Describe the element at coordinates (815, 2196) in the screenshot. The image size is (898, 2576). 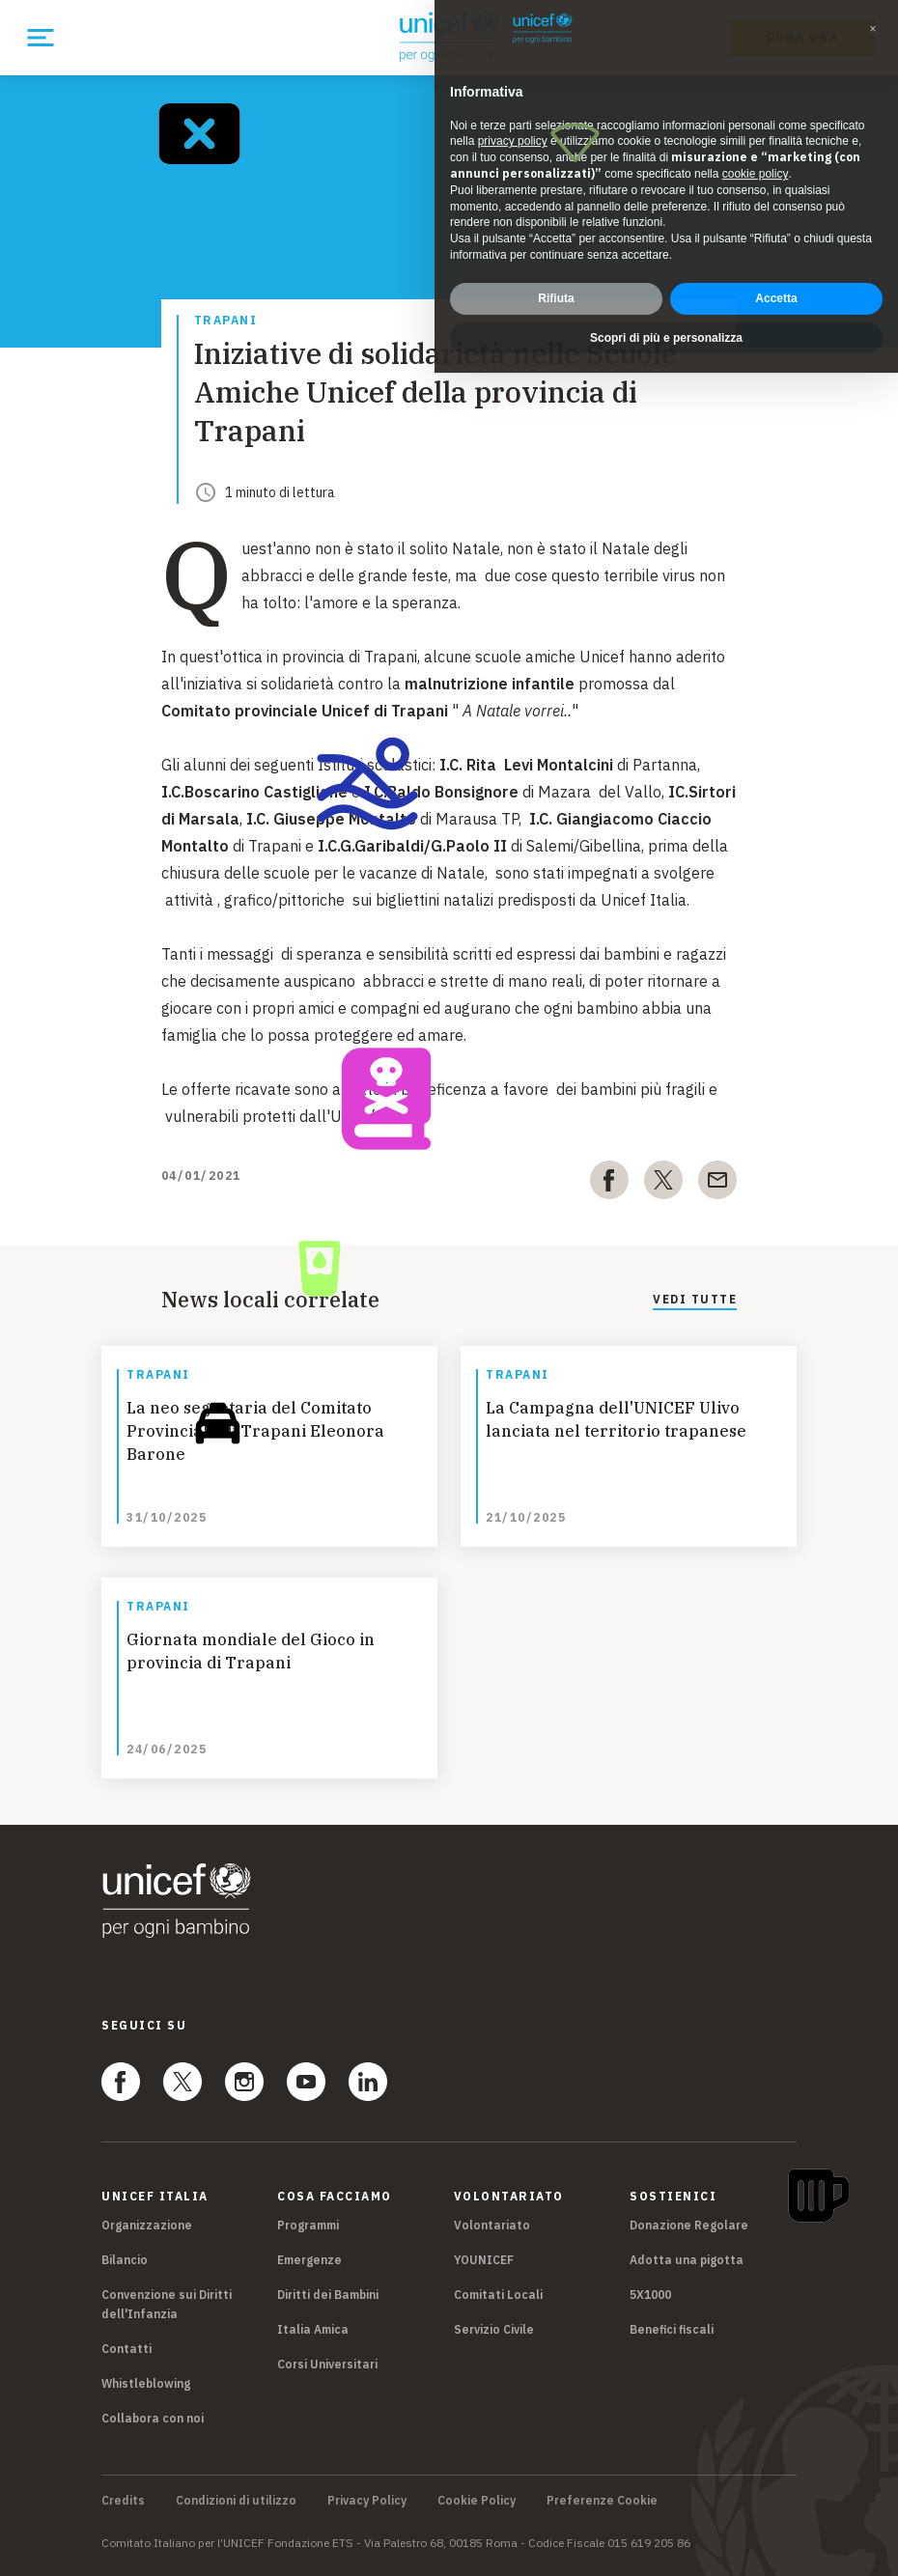
I see `view nearby bars or breweries` at that location.